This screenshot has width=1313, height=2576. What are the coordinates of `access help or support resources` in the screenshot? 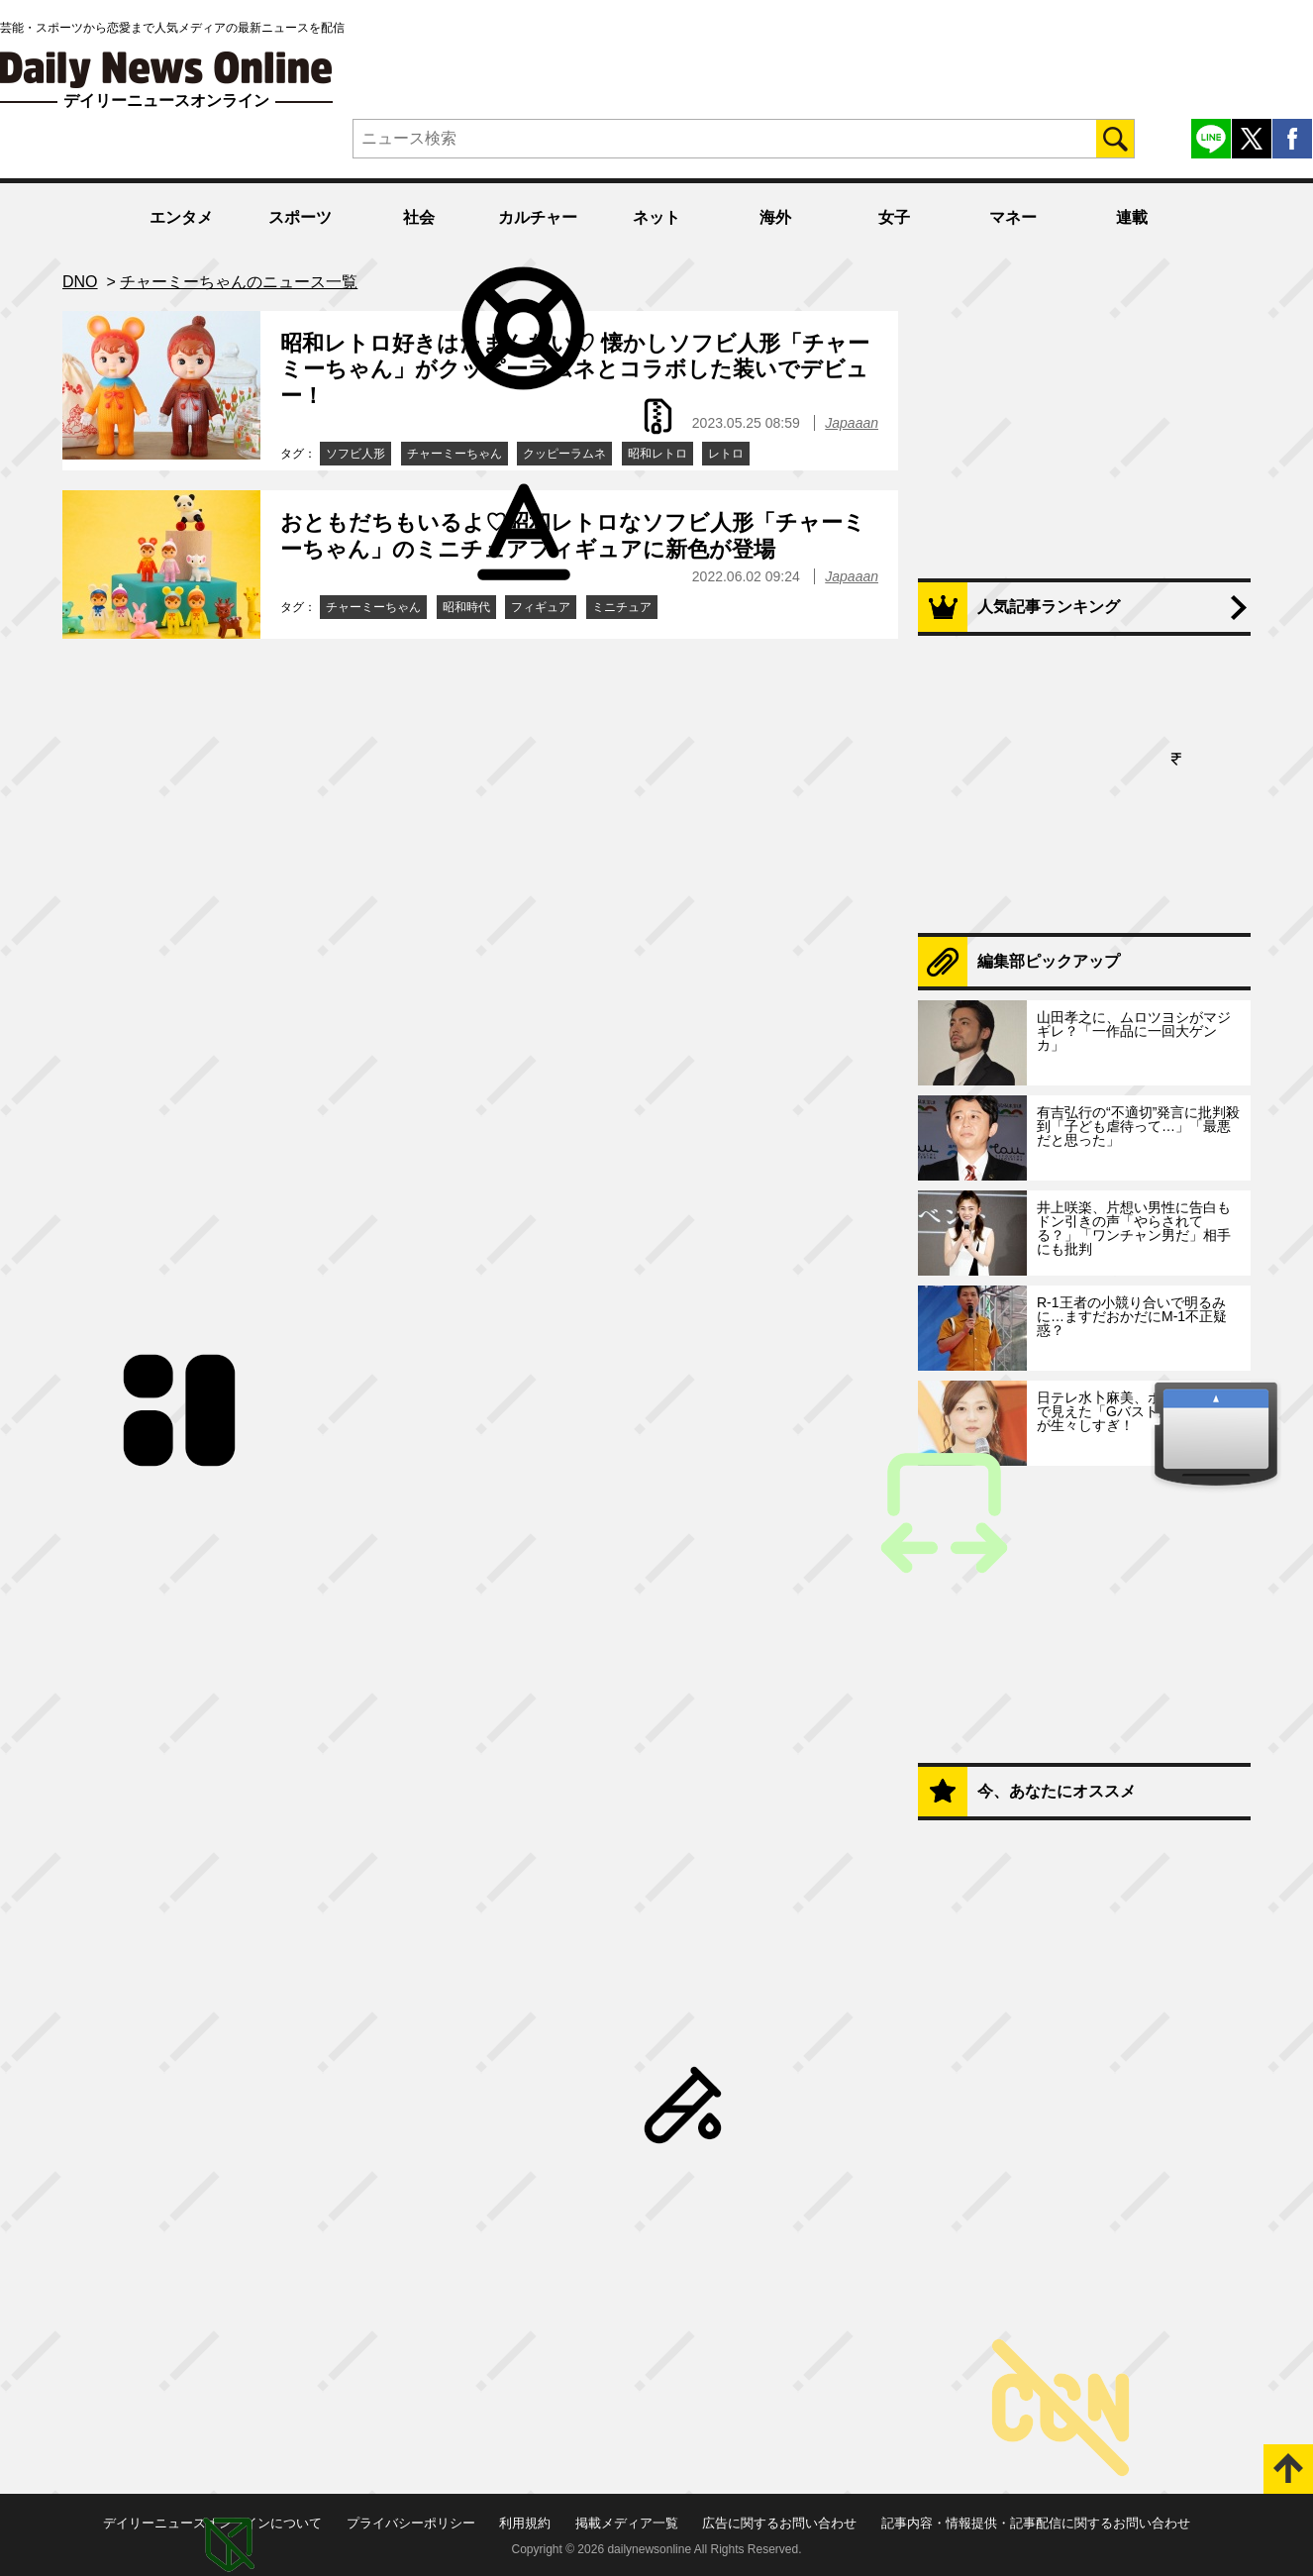 It's located at (523, 328).